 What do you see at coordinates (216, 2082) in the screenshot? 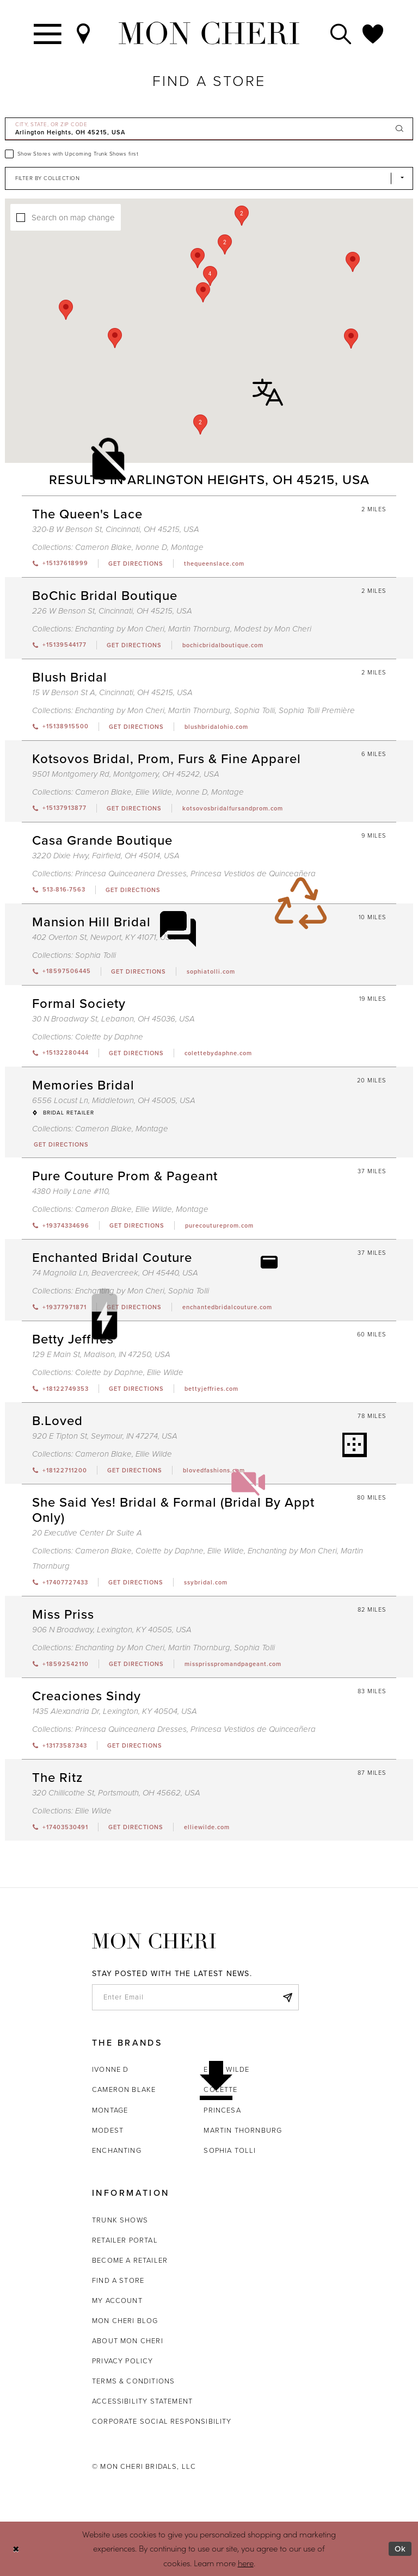
I see `download a file or app` at bounding box center [216, 2082].